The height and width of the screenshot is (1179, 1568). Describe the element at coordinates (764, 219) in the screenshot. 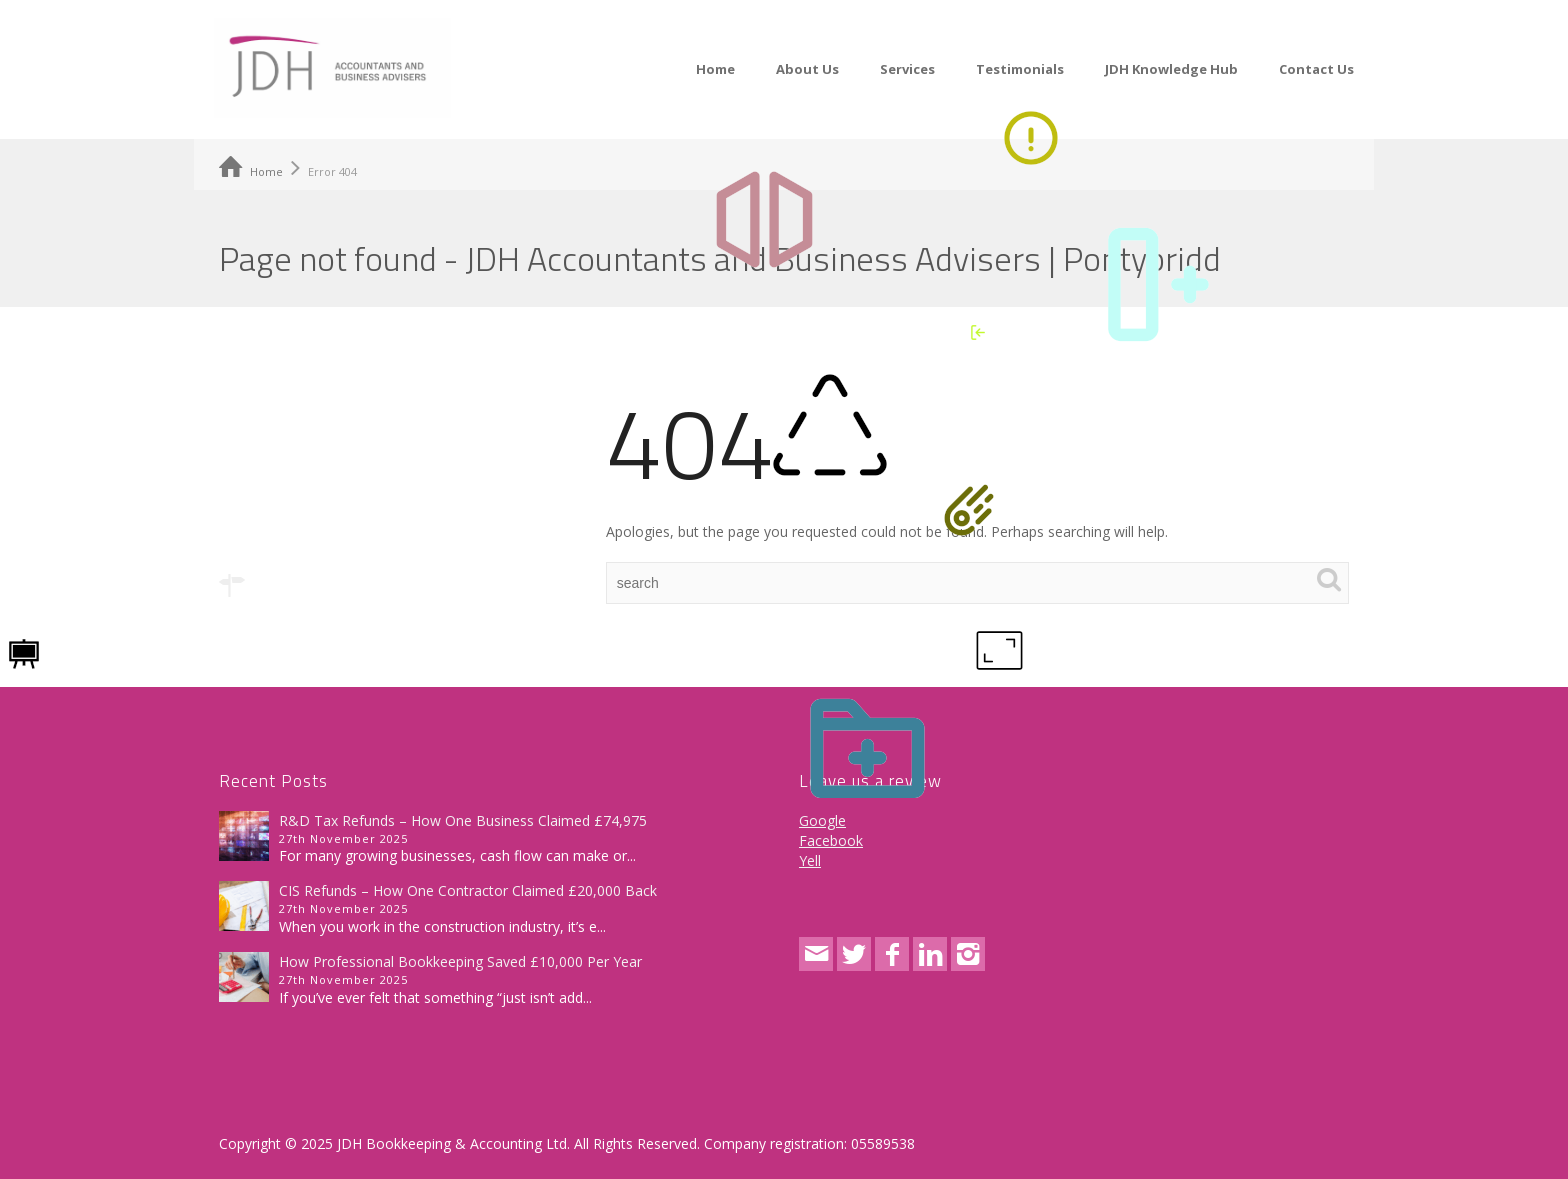

I see `MetaBrainz logo` at that location.